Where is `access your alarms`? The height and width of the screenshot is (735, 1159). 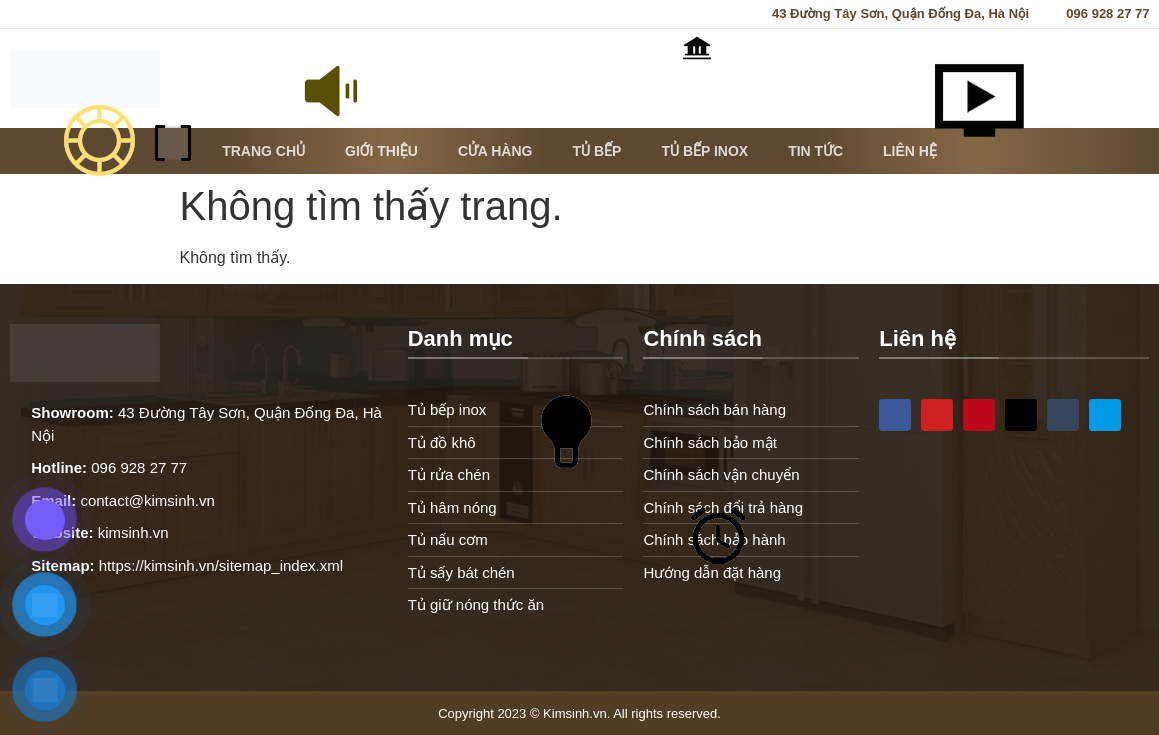 access your alarms is located at coordinates (718, 535).